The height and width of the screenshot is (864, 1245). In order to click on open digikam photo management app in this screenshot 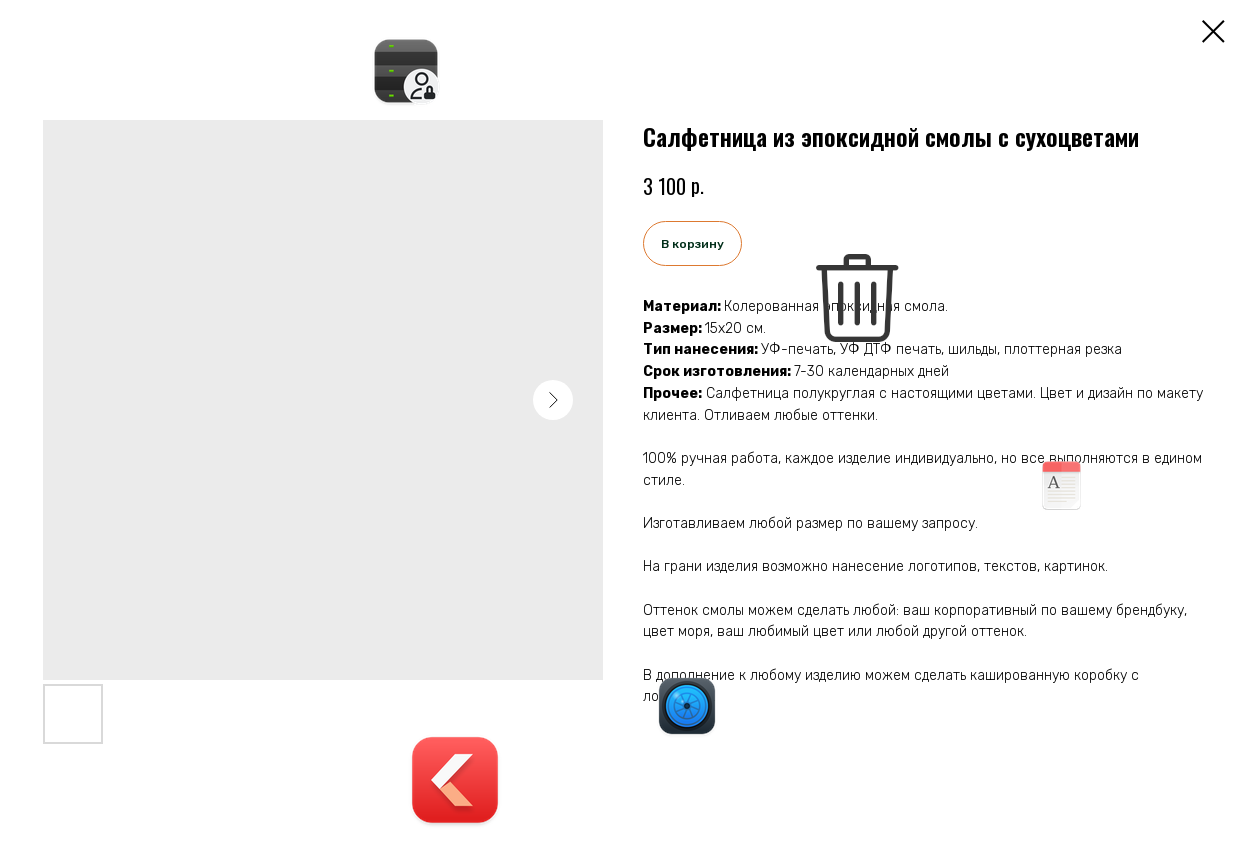, I will do `click(687, 706)`.